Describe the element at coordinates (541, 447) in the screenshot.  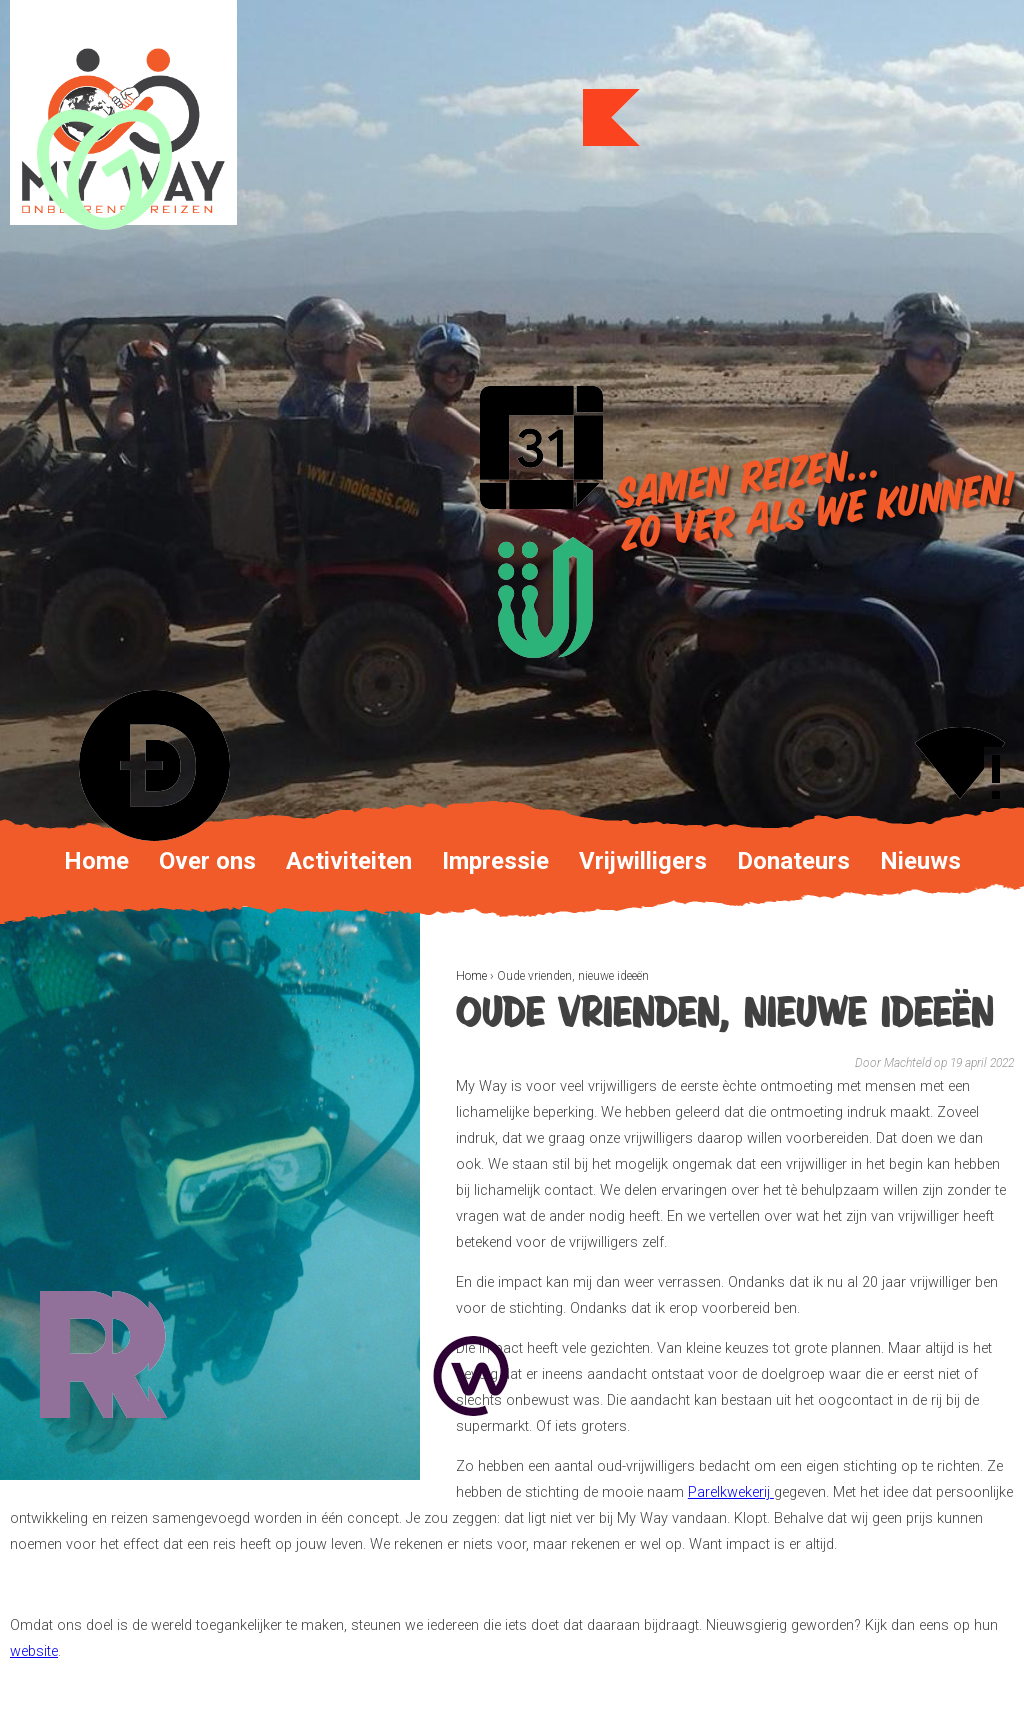
I see `open google calendar` at that location.